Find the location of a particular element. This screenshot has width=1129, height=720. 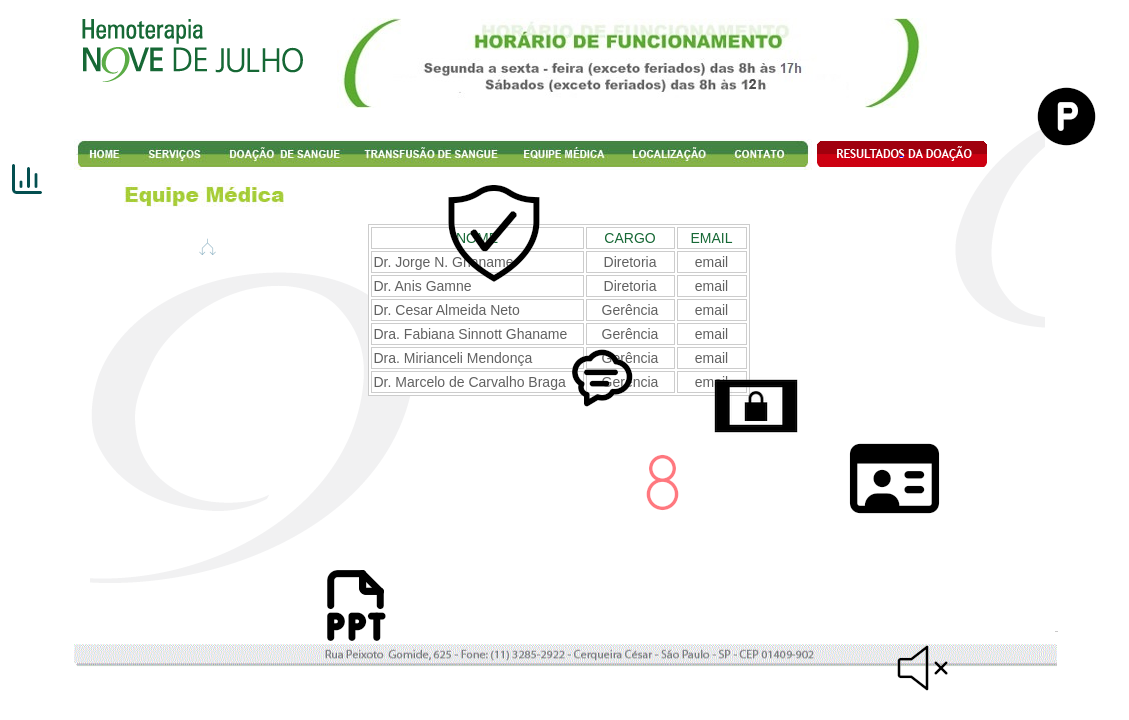

view your profile or identification details is located at coordinates (894, 478).